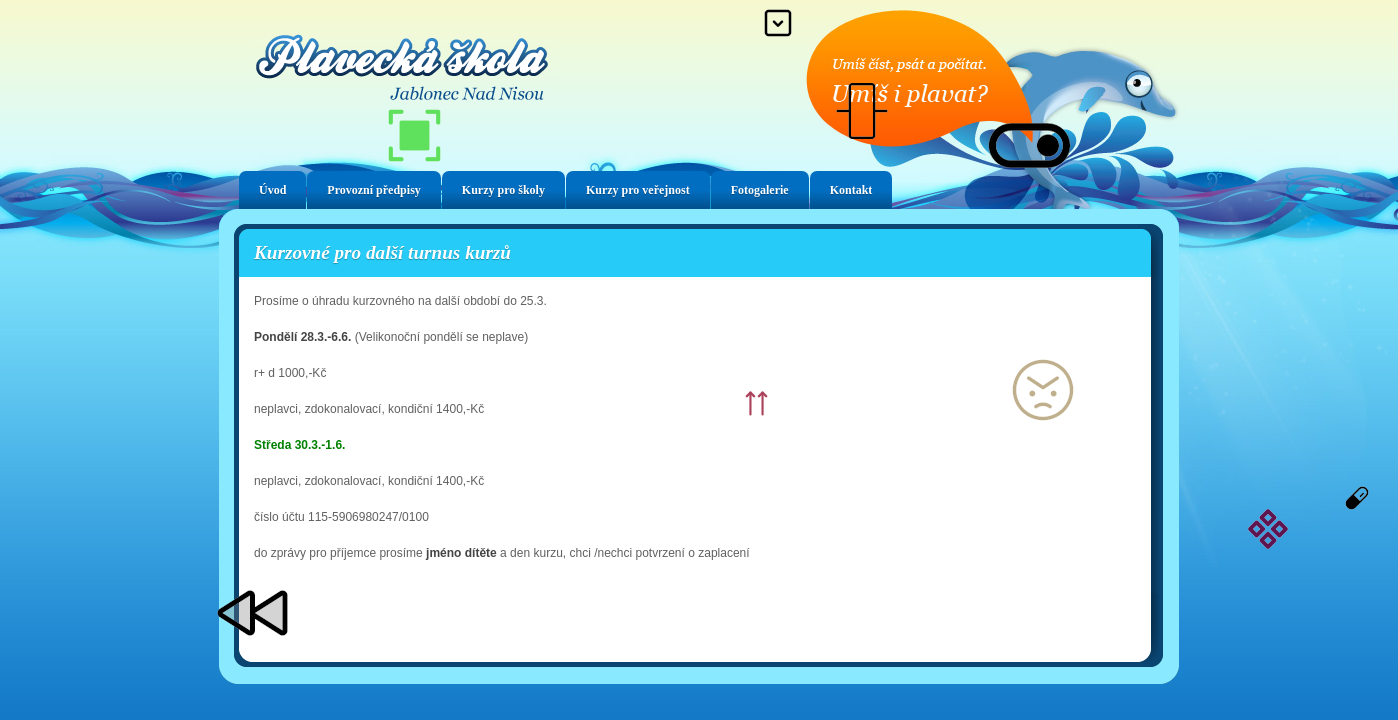 This screenshot has width=1398, height=720. What do you see at coordinates (1268, 529) in the screenshot?
I see `access app grid or dashboard` at bounding box center [1268, 529].